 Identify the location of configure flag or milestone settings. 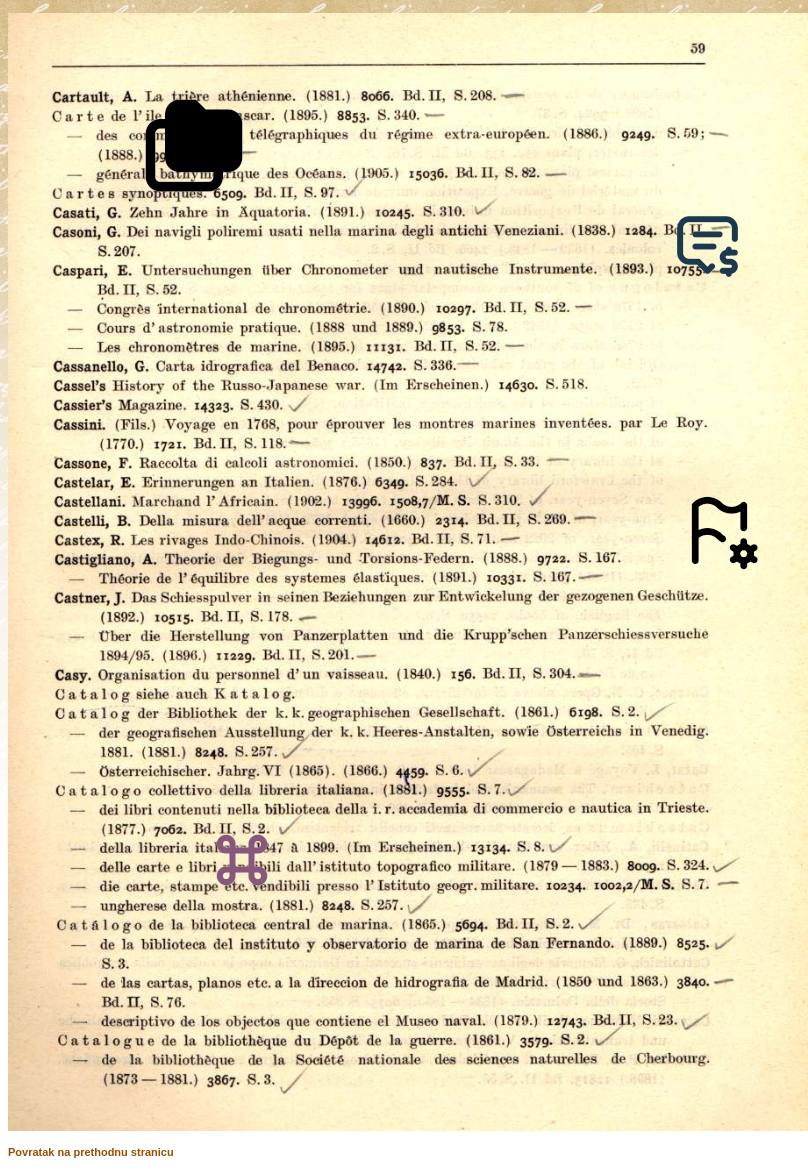
(719, 529).